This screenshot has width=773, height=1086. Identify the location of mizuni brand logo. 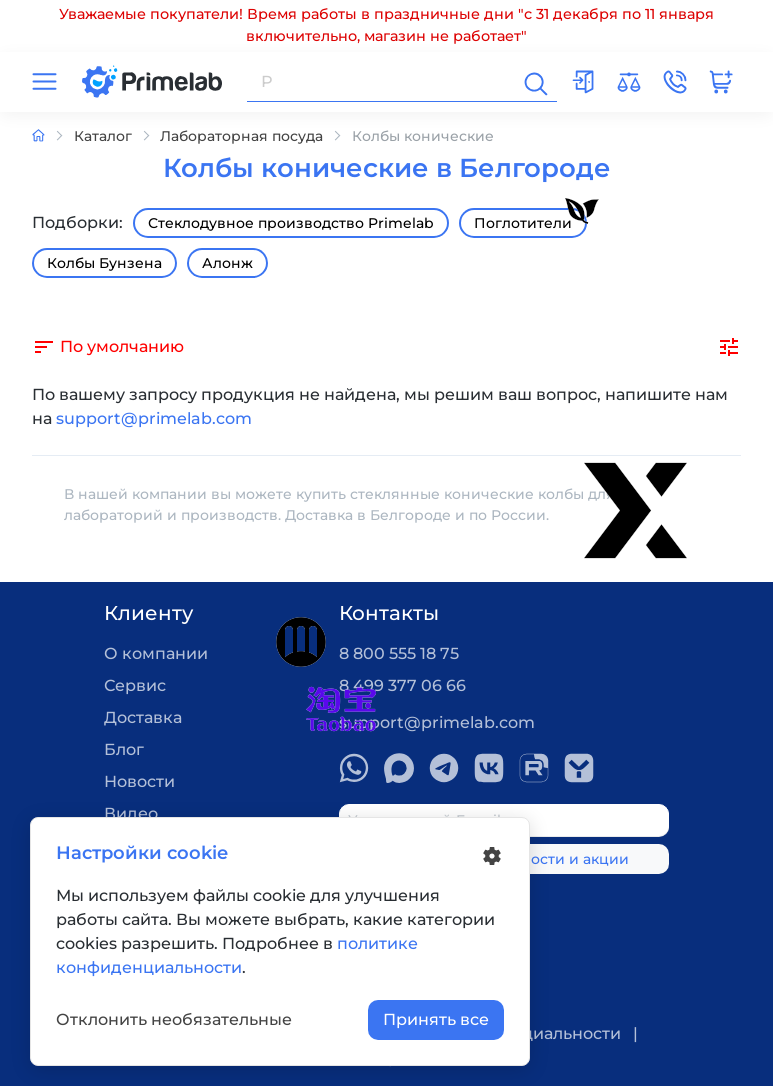
(301, 642).